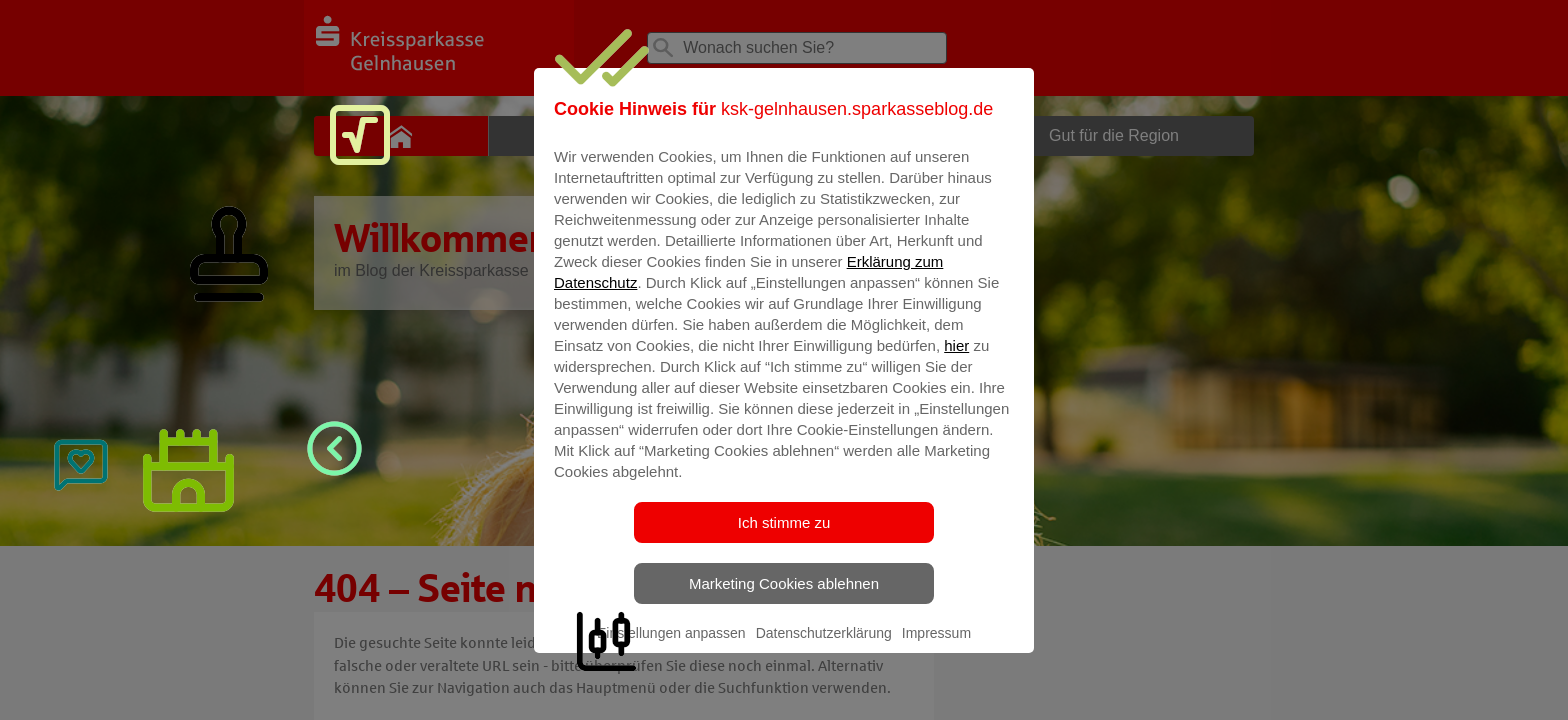  I want to click on access castle or fortress-themed game, so click(188, 470).